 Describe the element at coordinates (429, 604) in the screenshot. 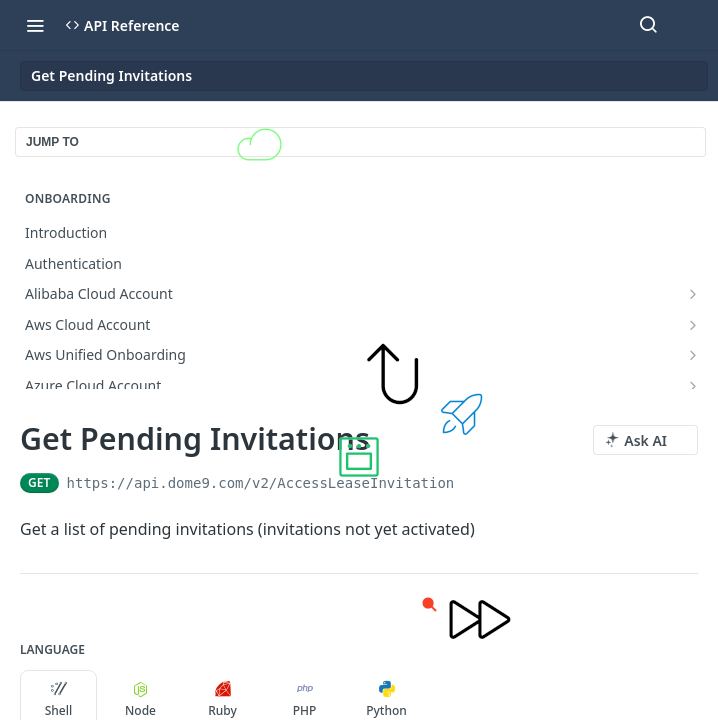

I see `search or find content` at that location.